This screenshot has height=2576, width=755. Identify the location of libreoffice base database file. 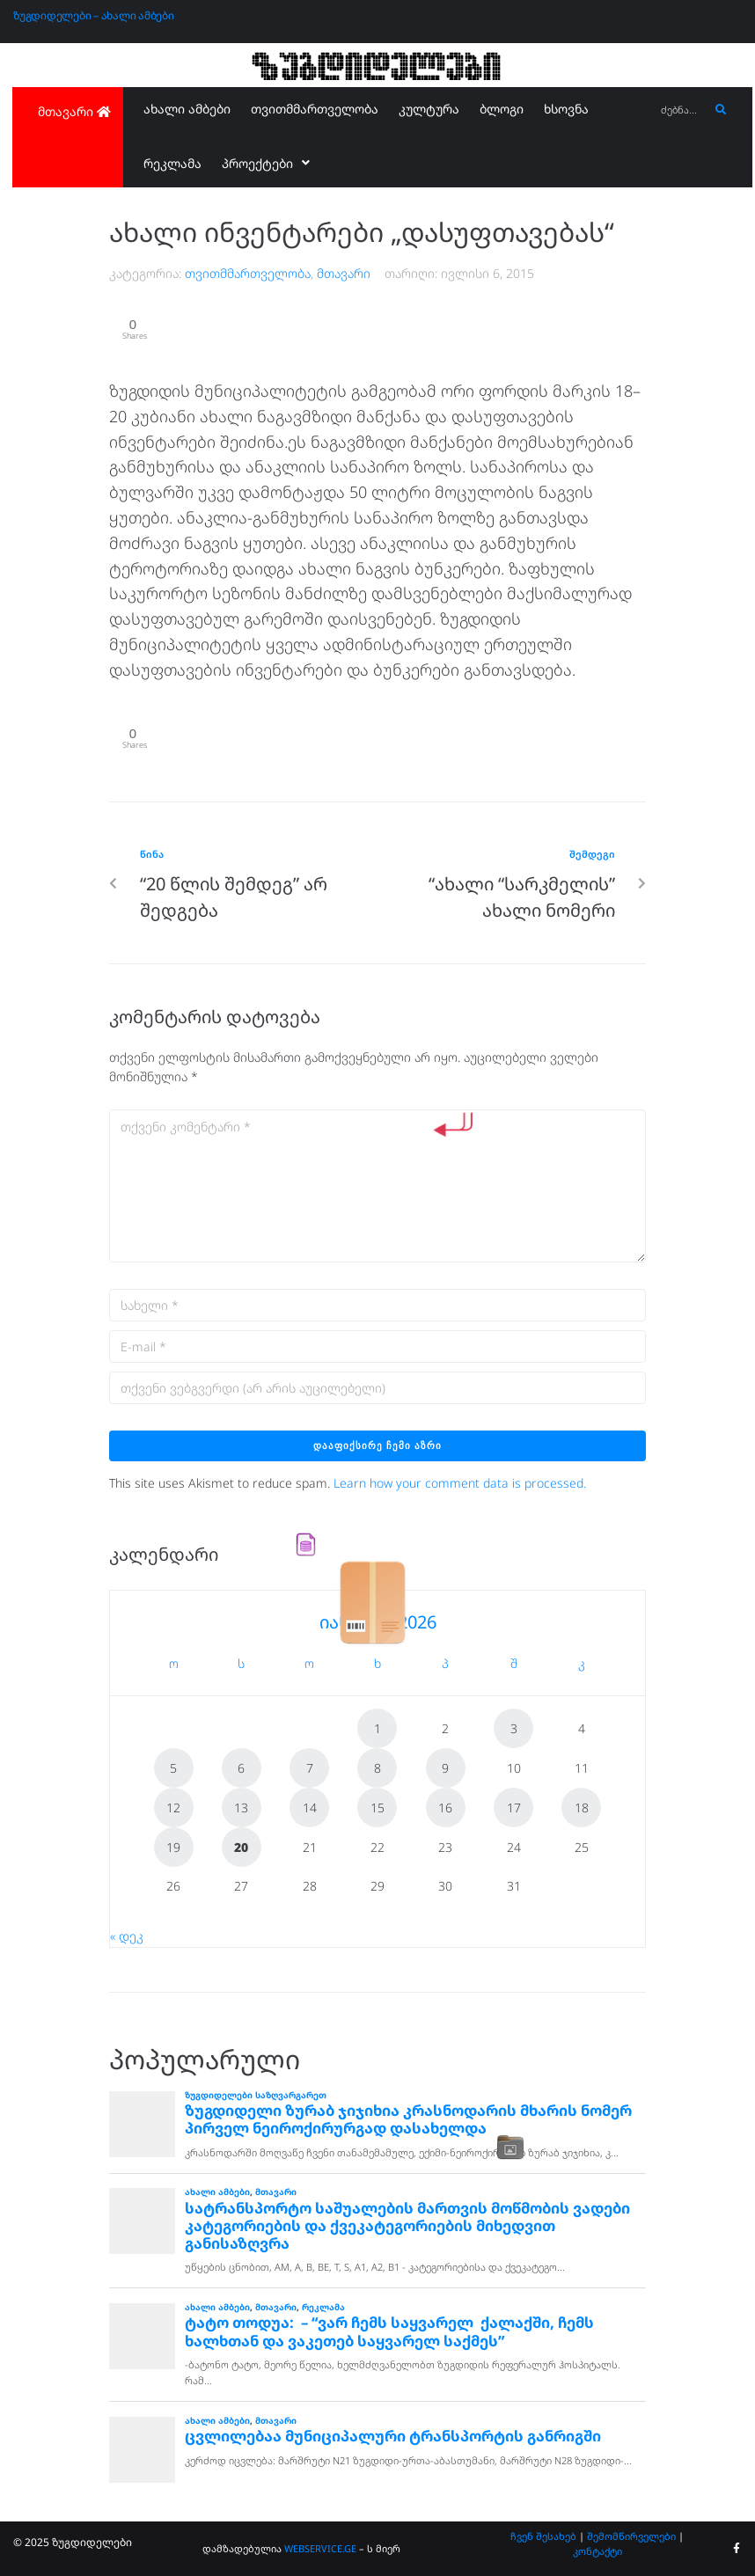
(305, 1544).